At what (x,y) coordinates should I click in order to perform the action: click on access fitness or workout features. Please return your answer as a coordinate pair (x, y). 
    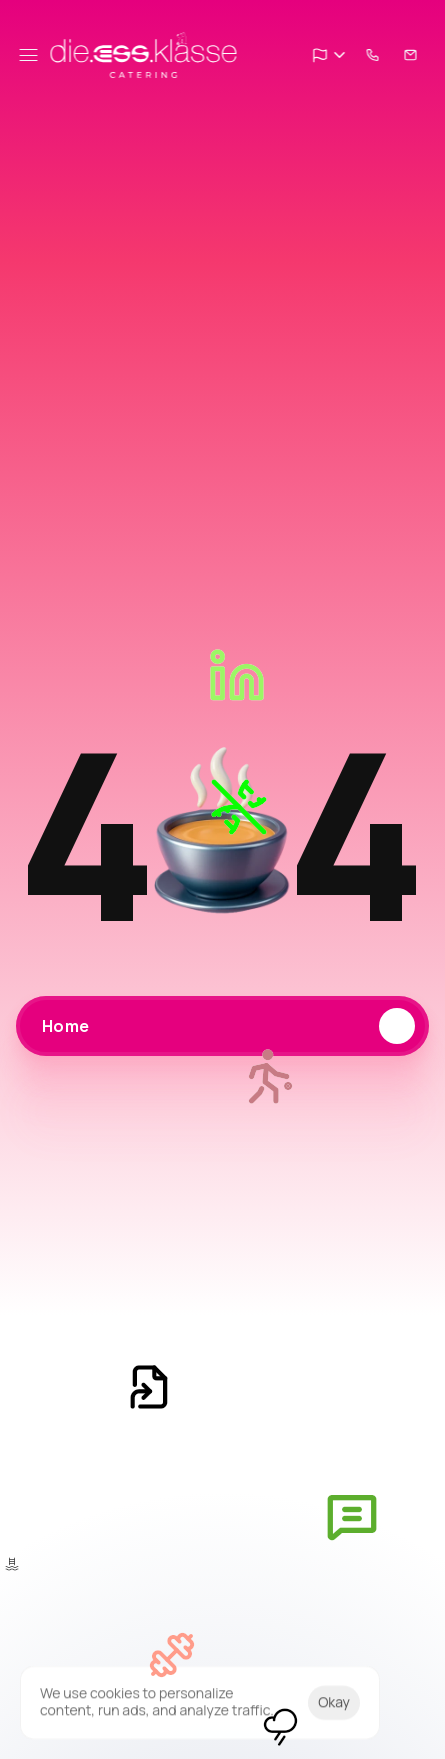
    Looking at the image, I should click on (172, 1655).